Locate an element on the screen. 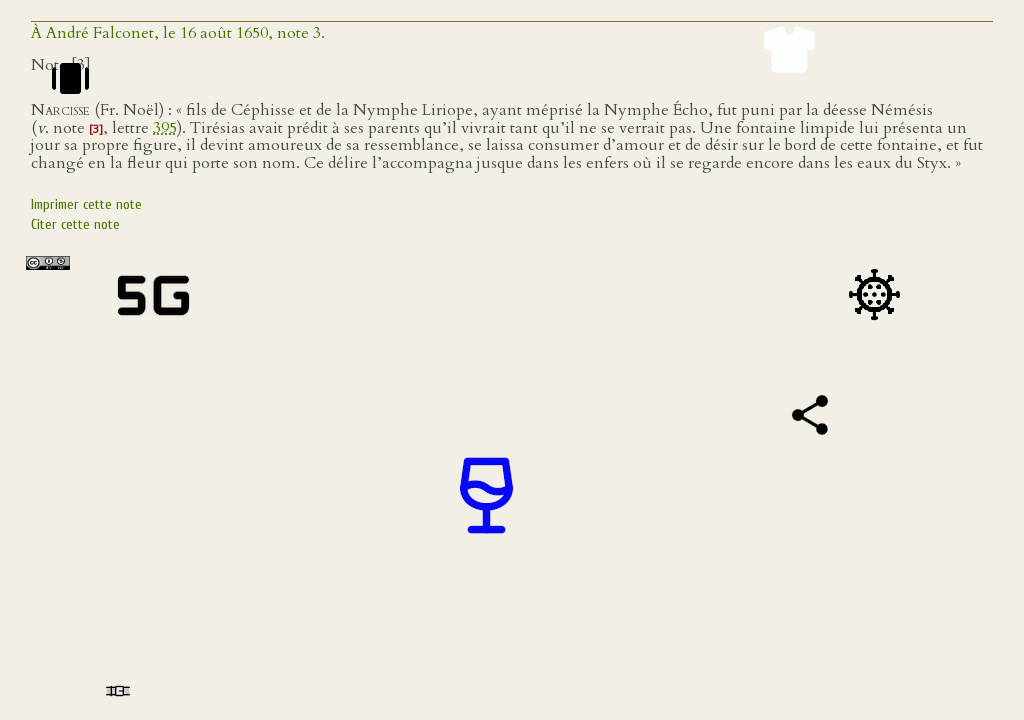  view stories or card-based content is located at coordinates (70, 79).